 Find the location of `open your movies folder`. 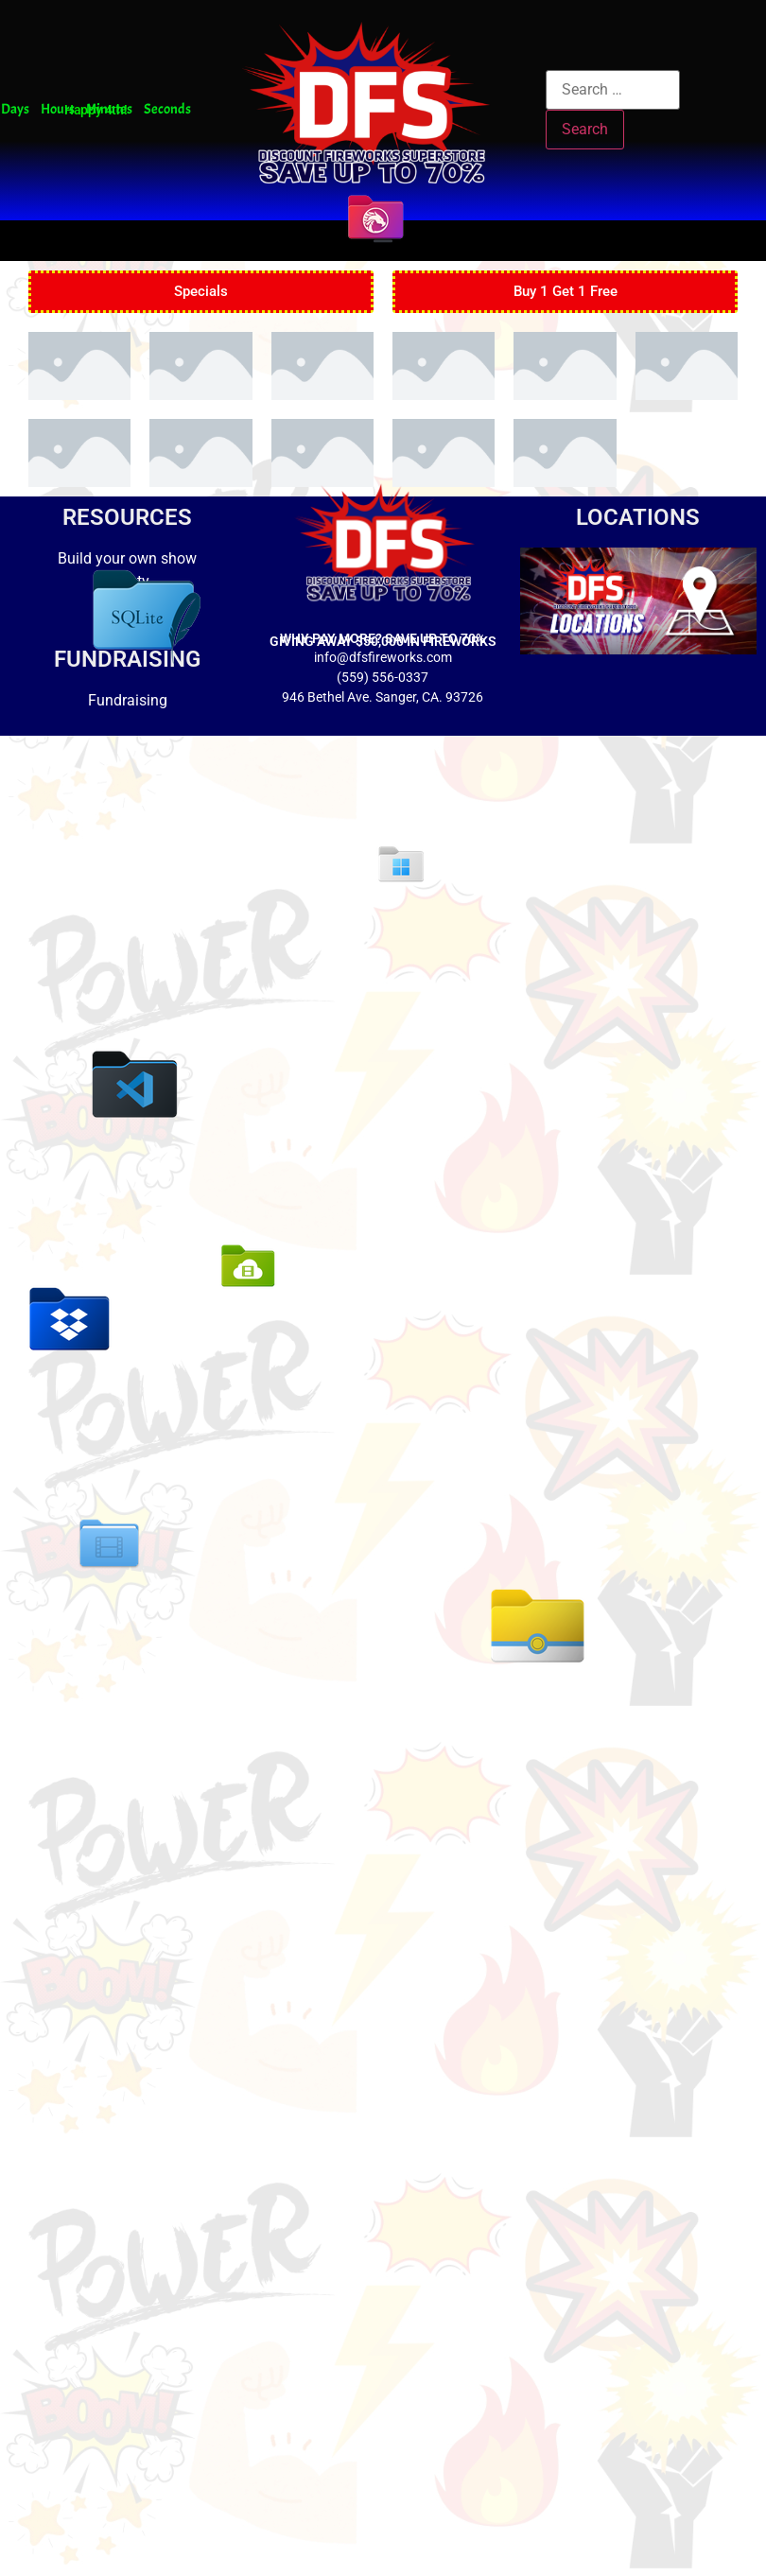

open your movies folder is located at coordinates (109, 1542).